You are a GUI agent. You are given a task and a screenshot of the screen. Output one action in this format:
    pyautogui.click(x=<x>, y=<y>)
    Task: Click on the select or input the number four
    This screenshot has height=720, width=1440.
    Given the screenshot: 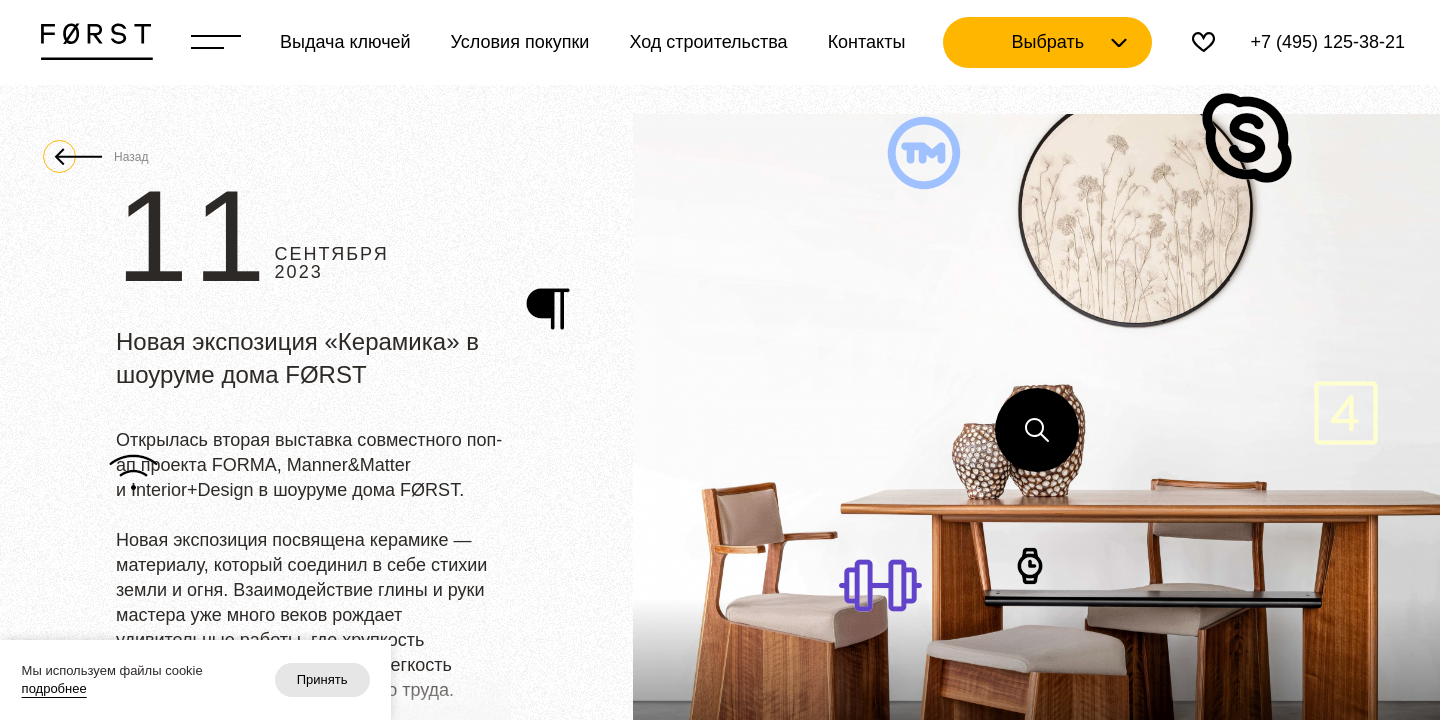 What is the action you would take?
    pyautogui.click(x=1346, y=413)
    